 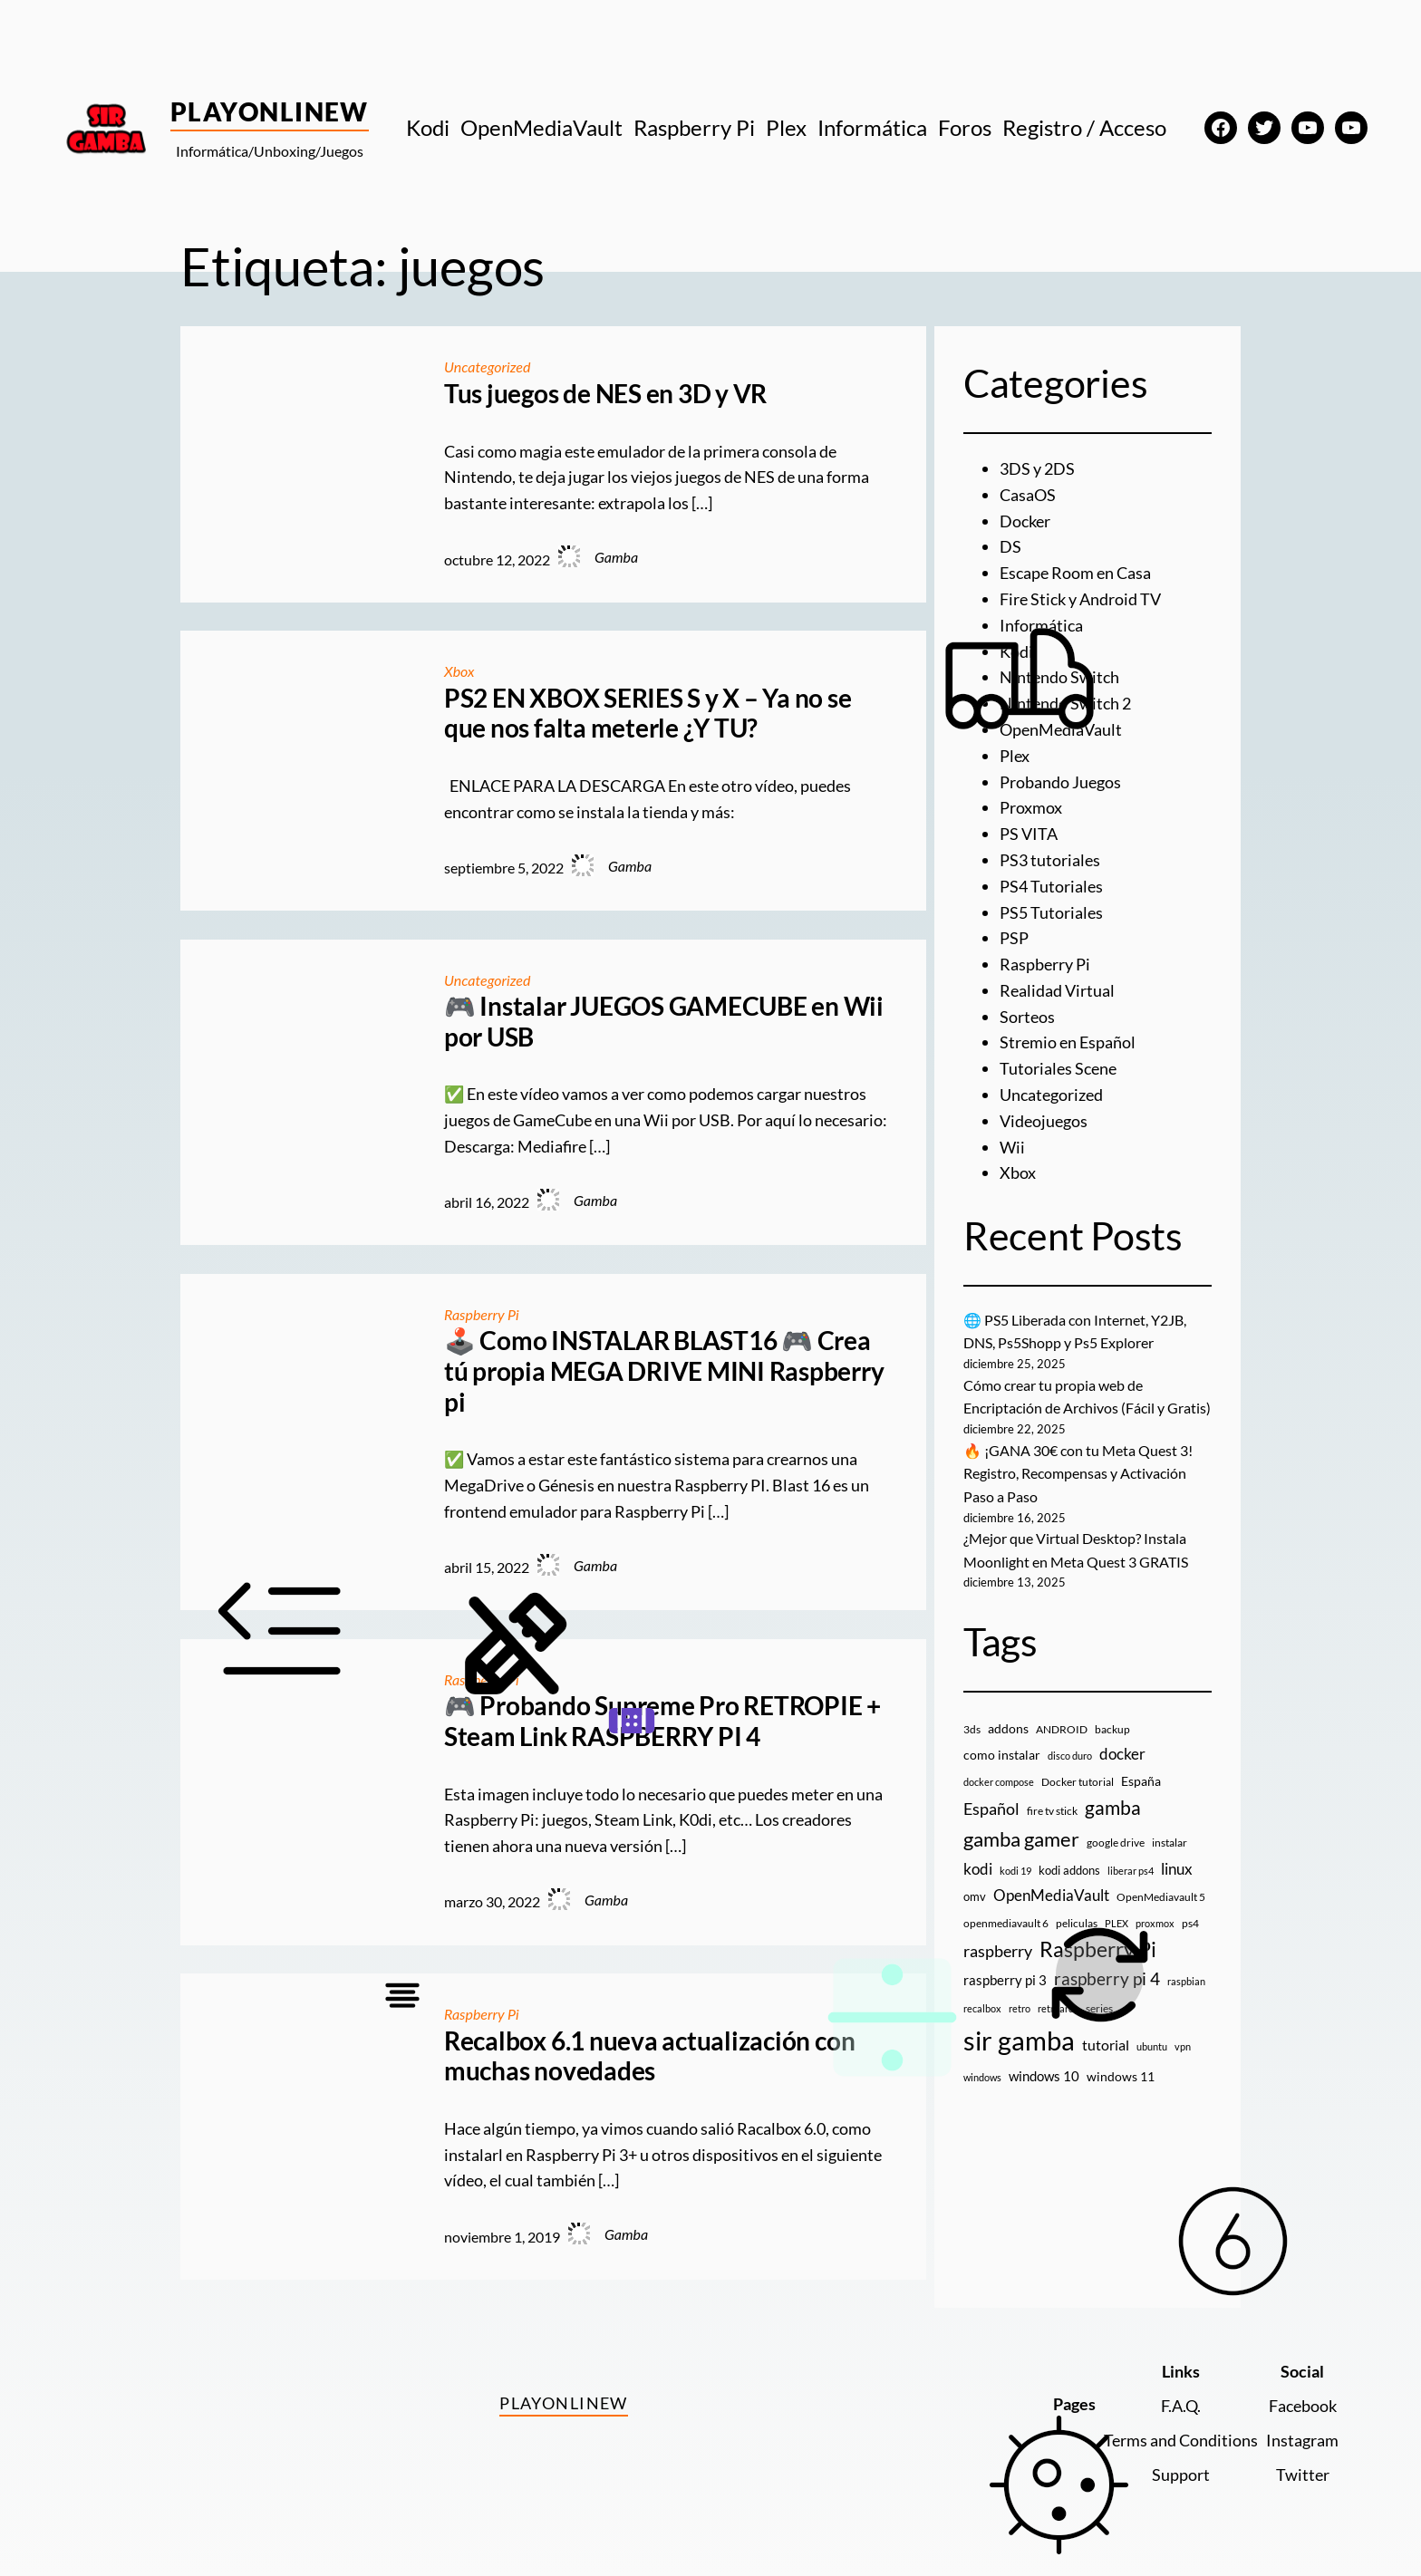 What do you see at coordinates (514, 1645) in the screenshot?
I see `editing is disabled or unavailable` at bounding box center [514, 1645].